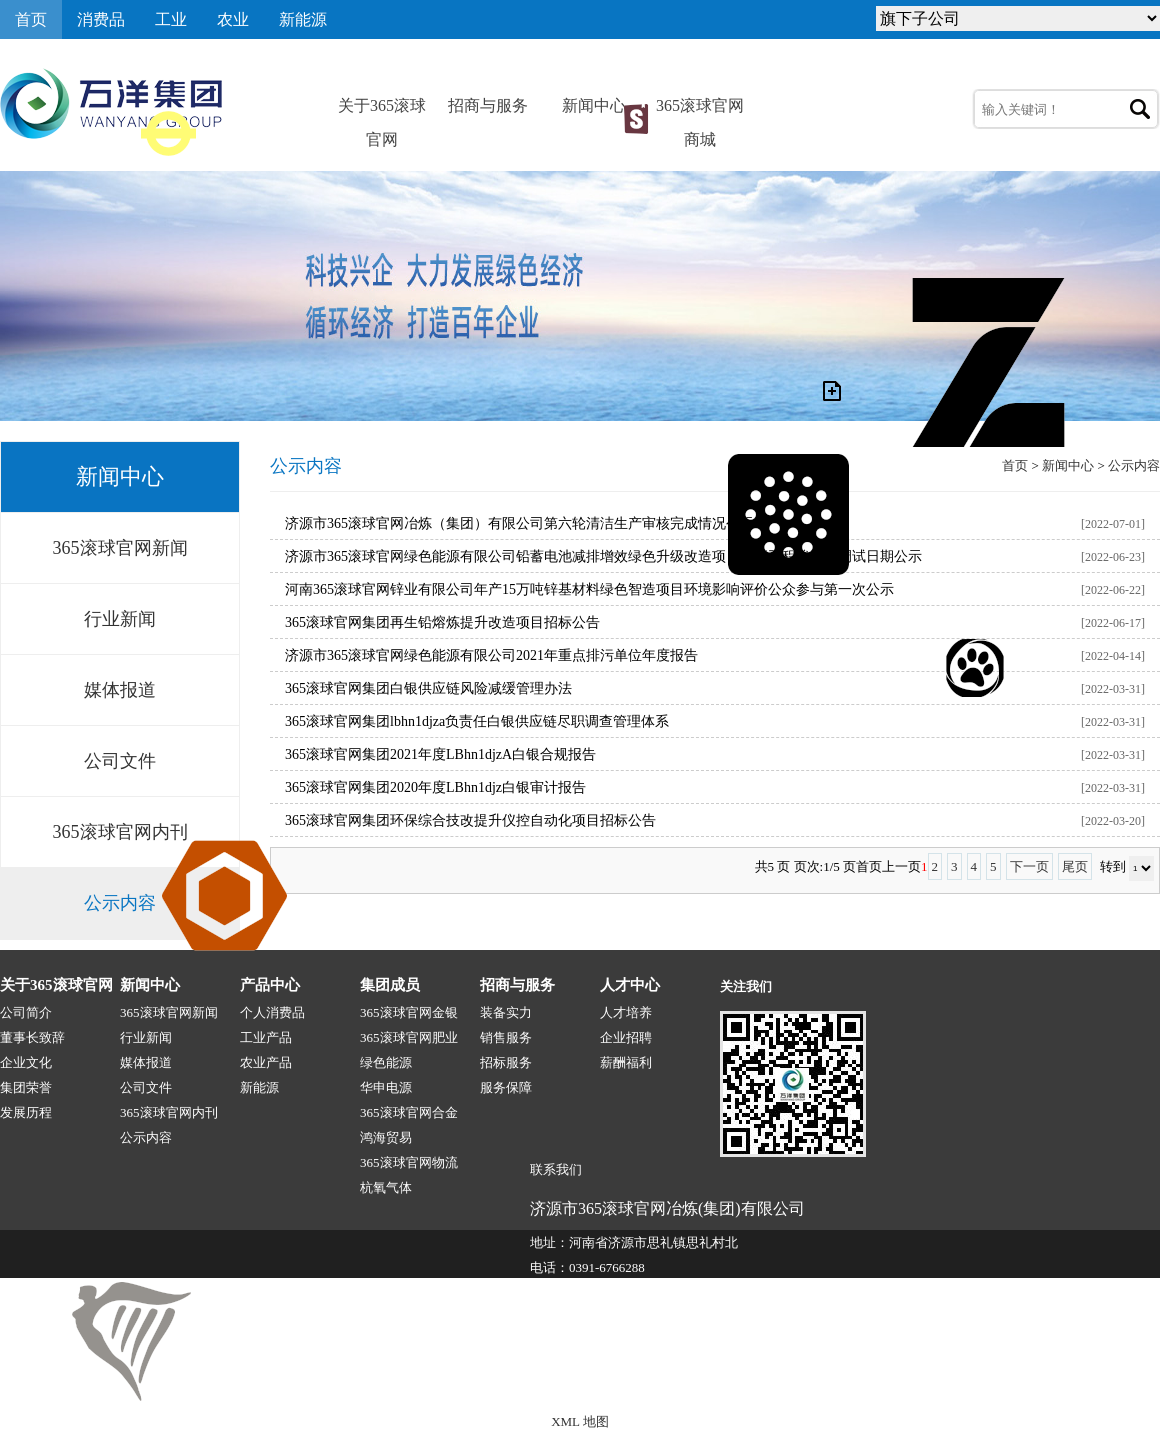 The height and width of the screenshot is (1441, 1160). Describe the element at coordinates (975, 668) in the screenshot. I see `visit Furry Network social platform` at that location.